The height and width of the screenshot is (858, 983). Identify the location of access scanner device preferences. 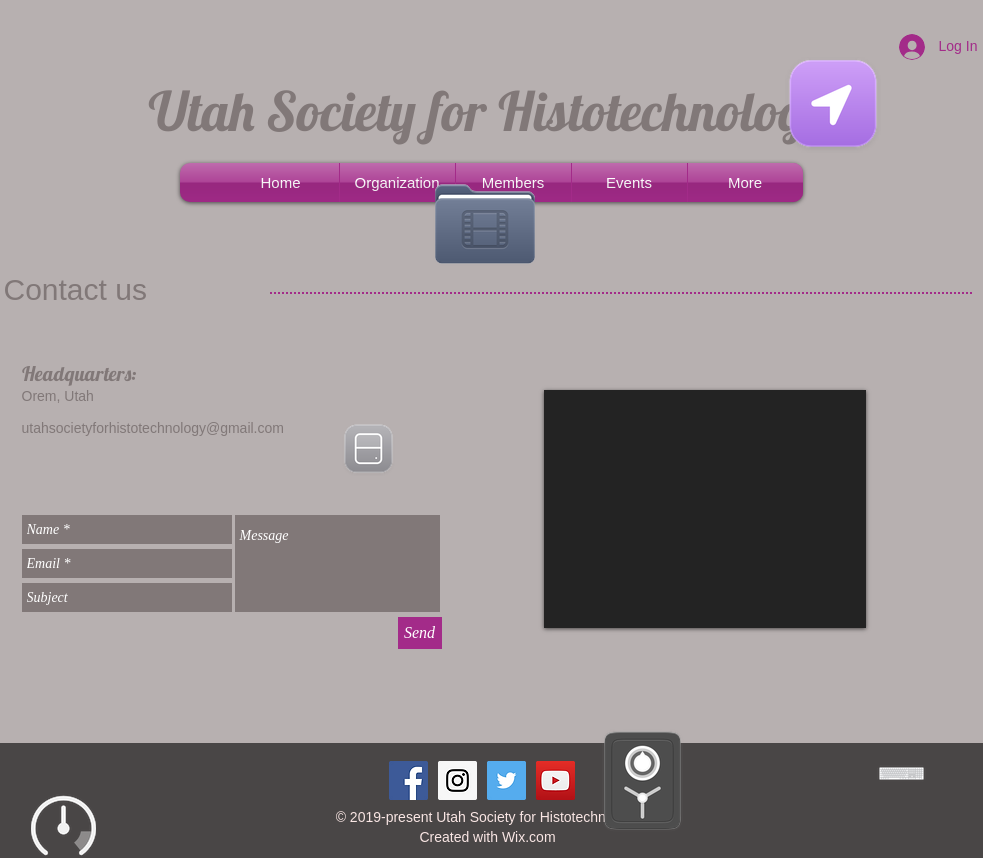
(368, 449).